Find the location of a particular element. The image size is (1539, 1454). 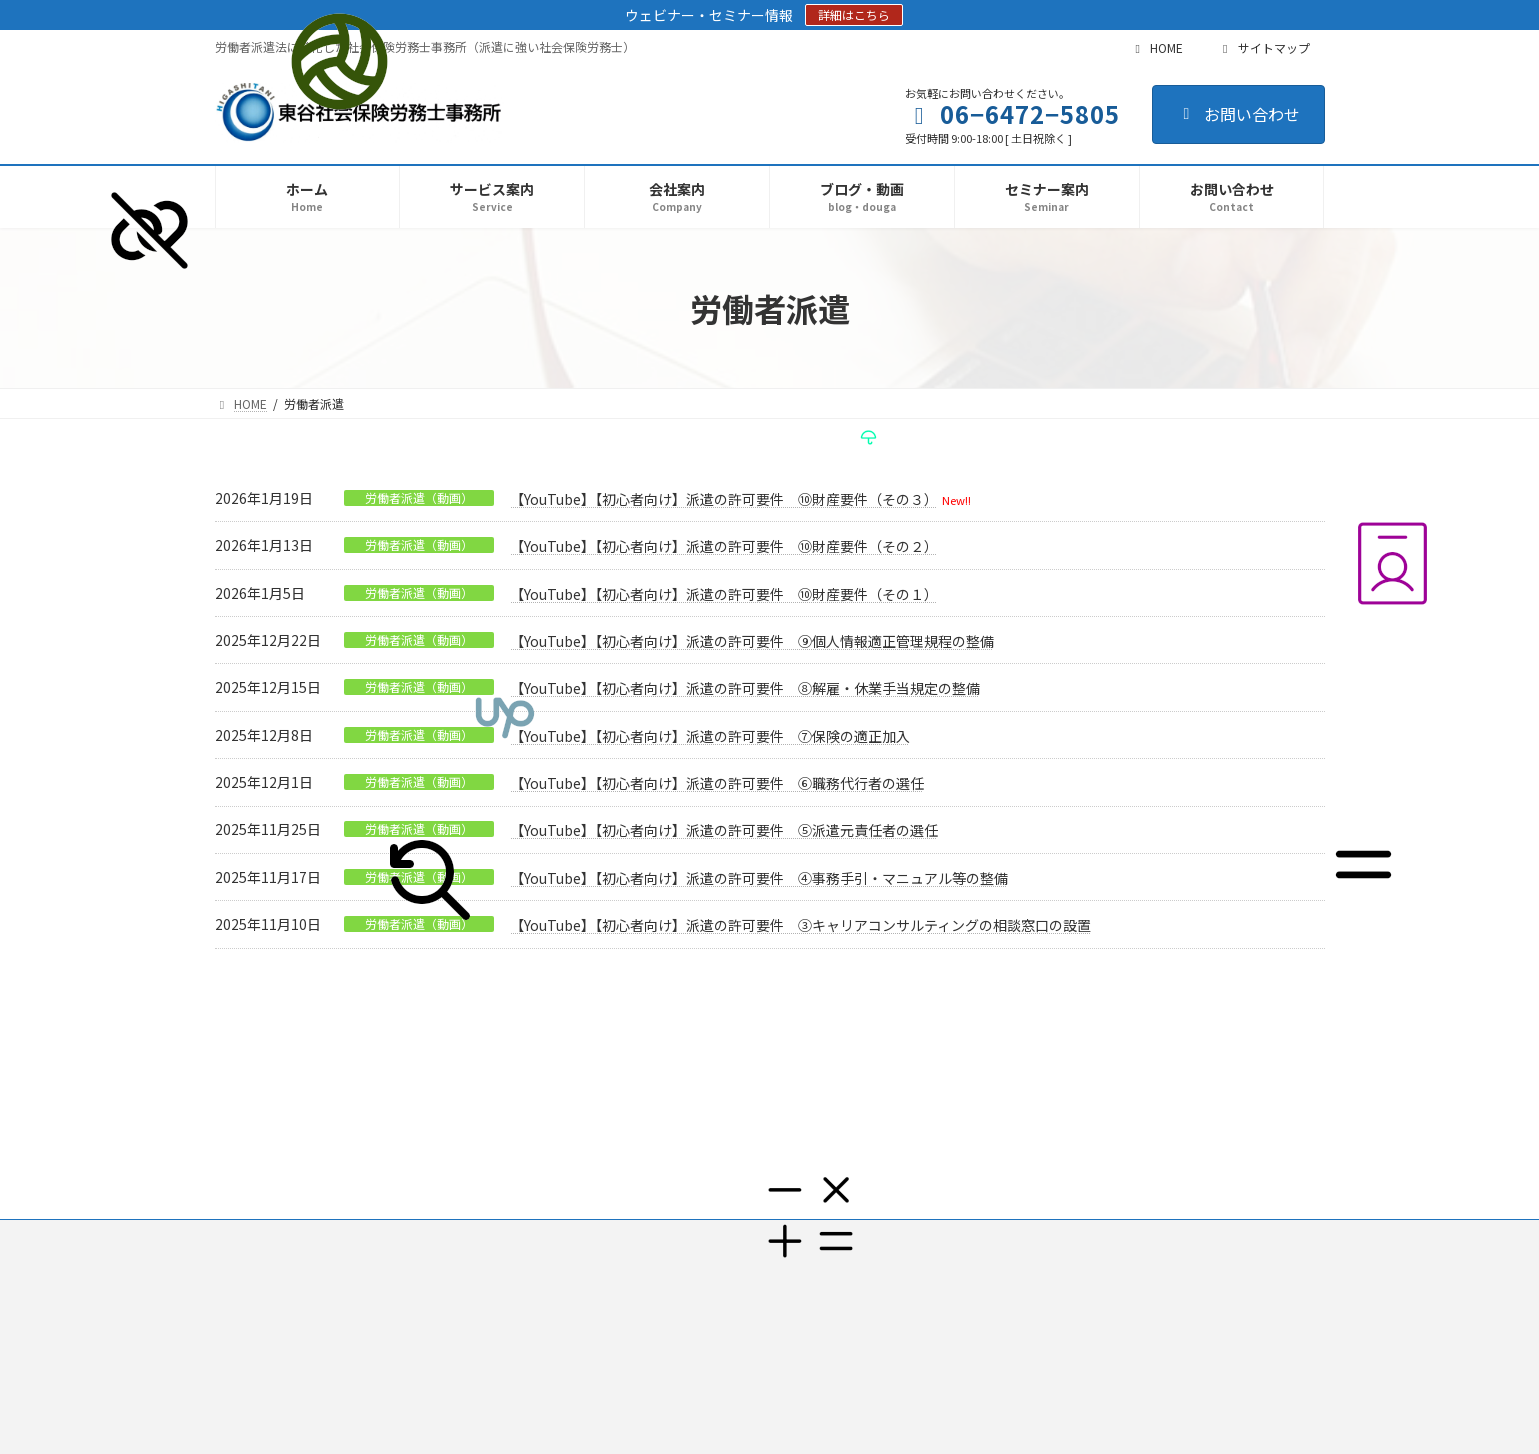

reset zoom to default level is located at coordinates (430, 880).